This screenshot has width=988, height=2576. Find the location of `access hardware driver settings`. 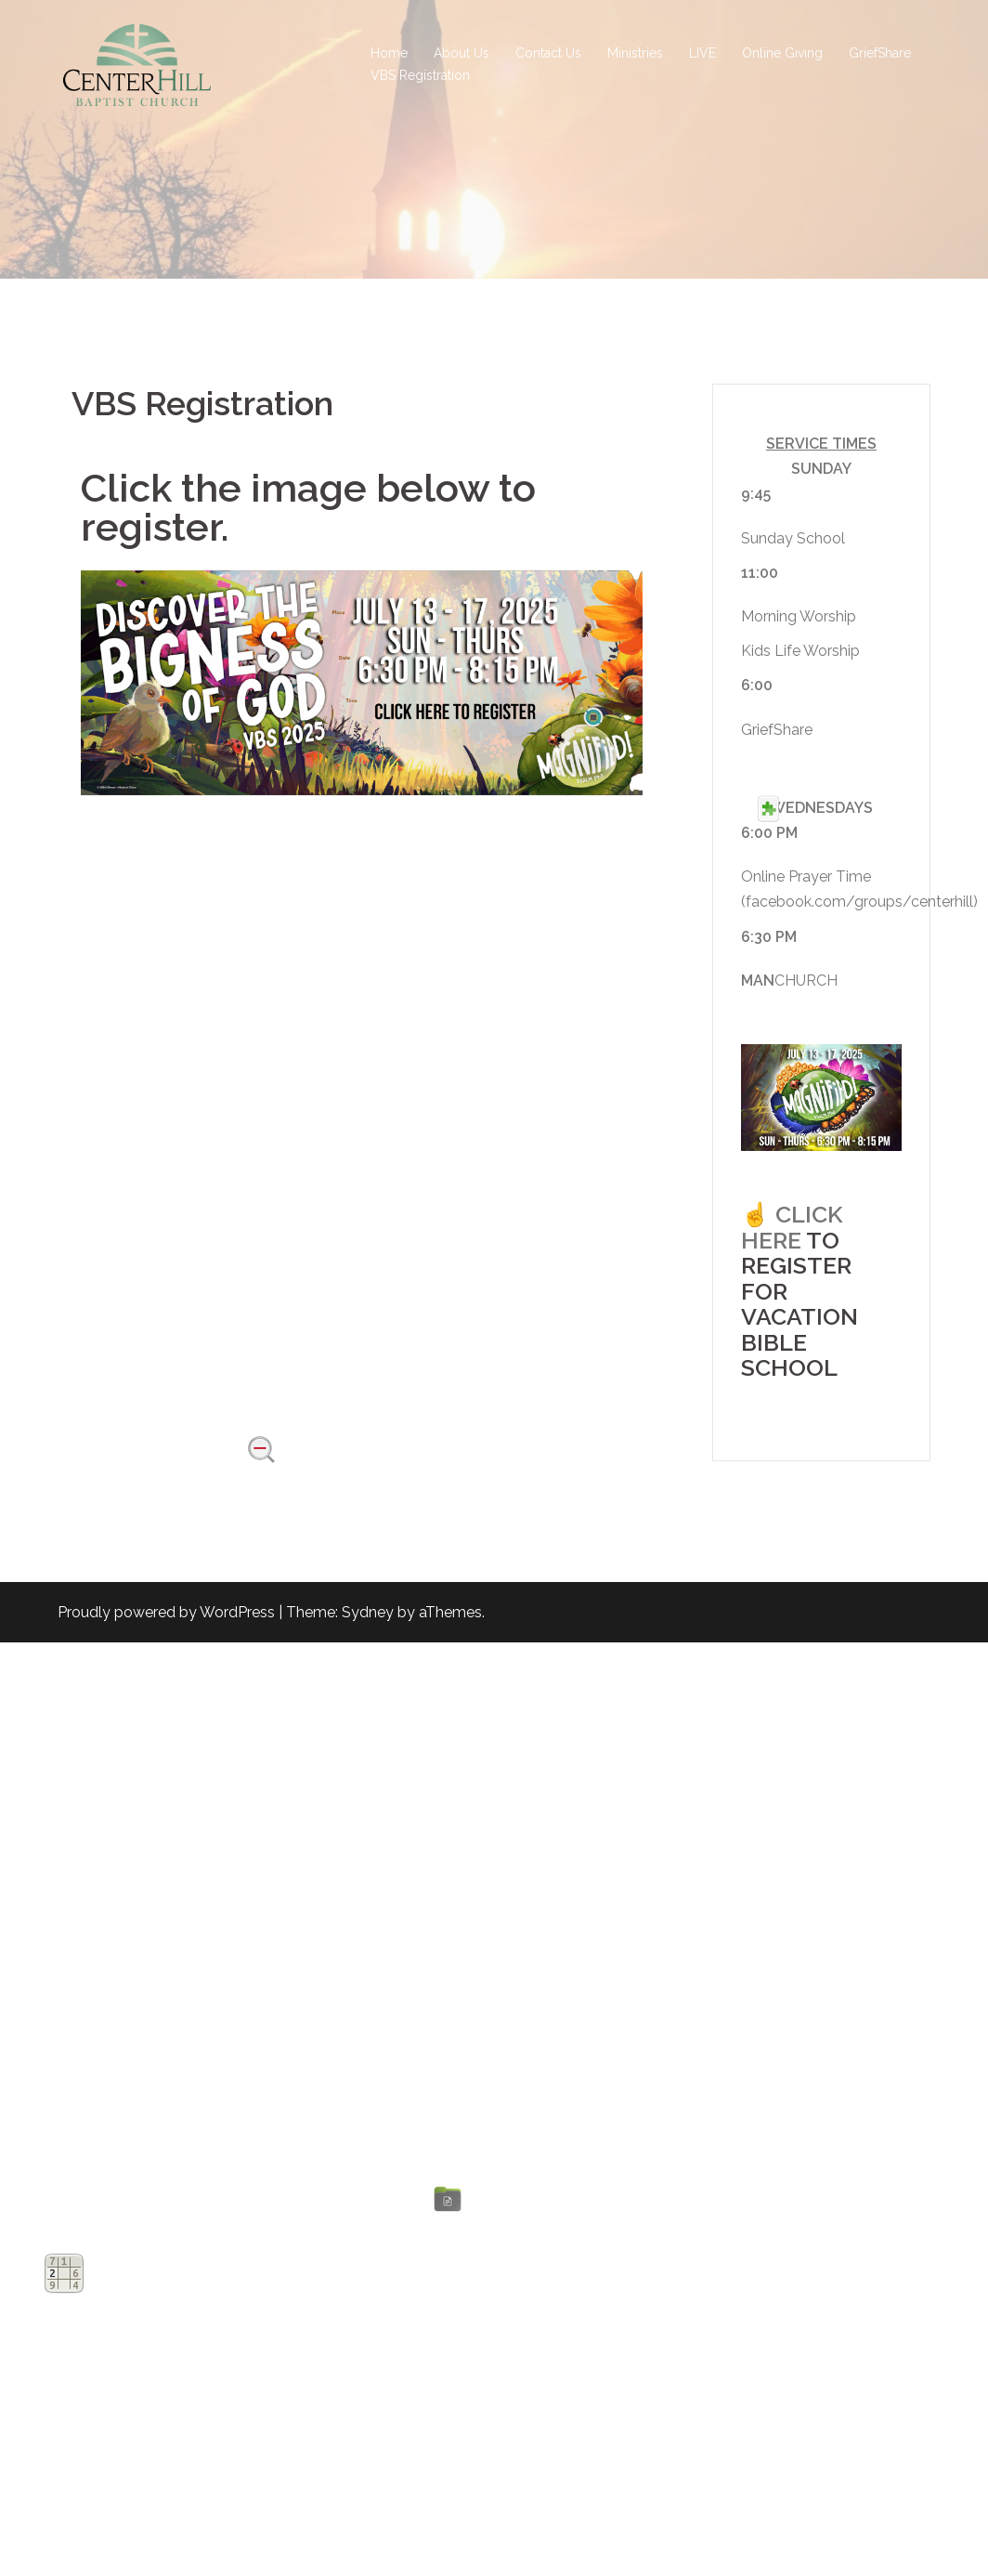

access hardware driver settings is located at coordinates (593, 717).